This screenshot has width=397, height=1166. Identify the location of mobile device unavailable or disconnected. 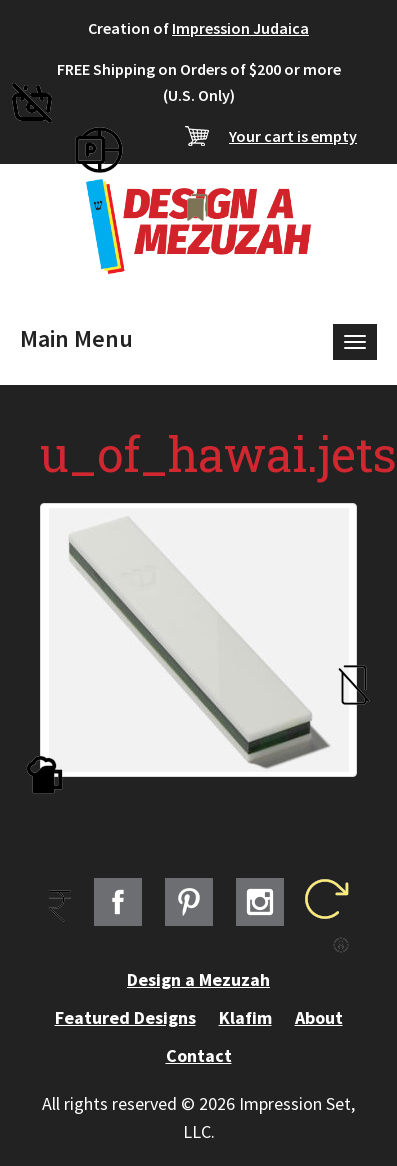
(354, 685).